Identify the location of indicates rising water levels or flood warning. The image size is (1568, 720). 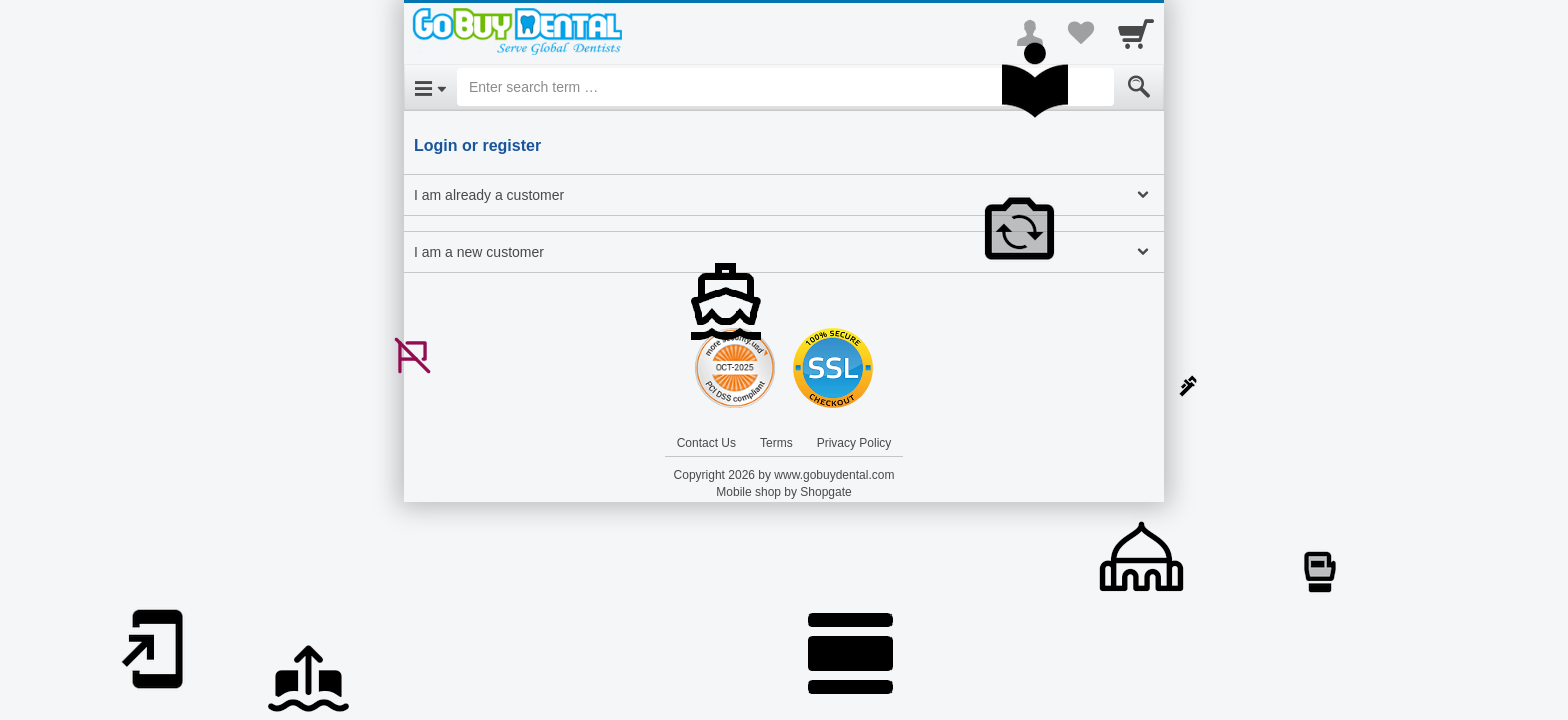
(308, 678).